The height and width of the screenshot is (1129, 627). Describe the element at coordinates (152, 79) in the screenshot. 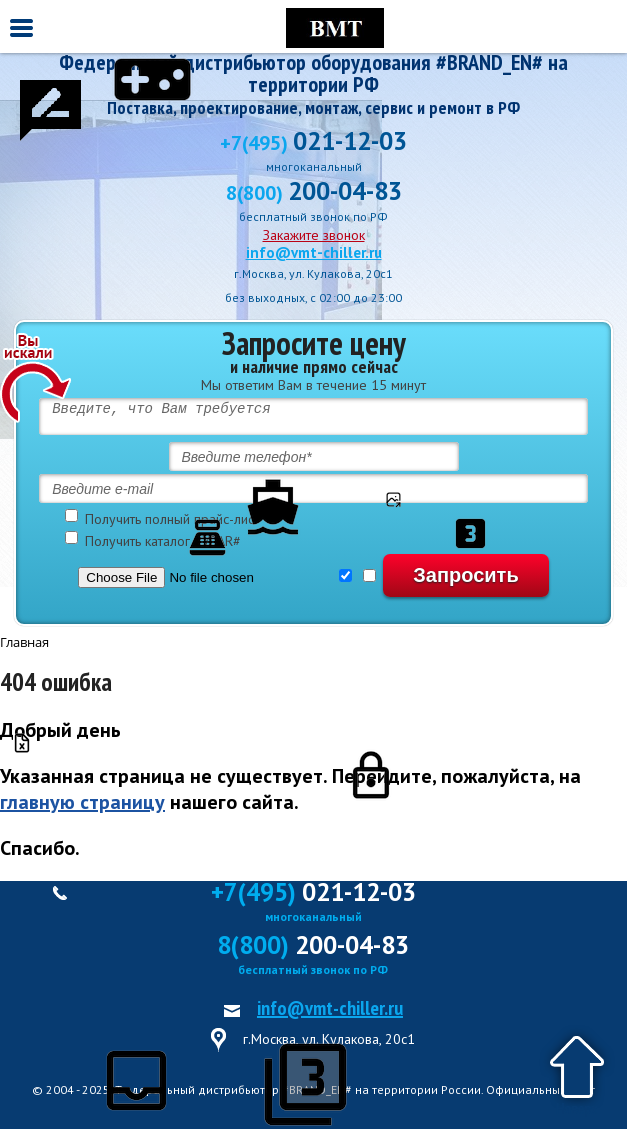

I see `access games or gaming features` at that location.